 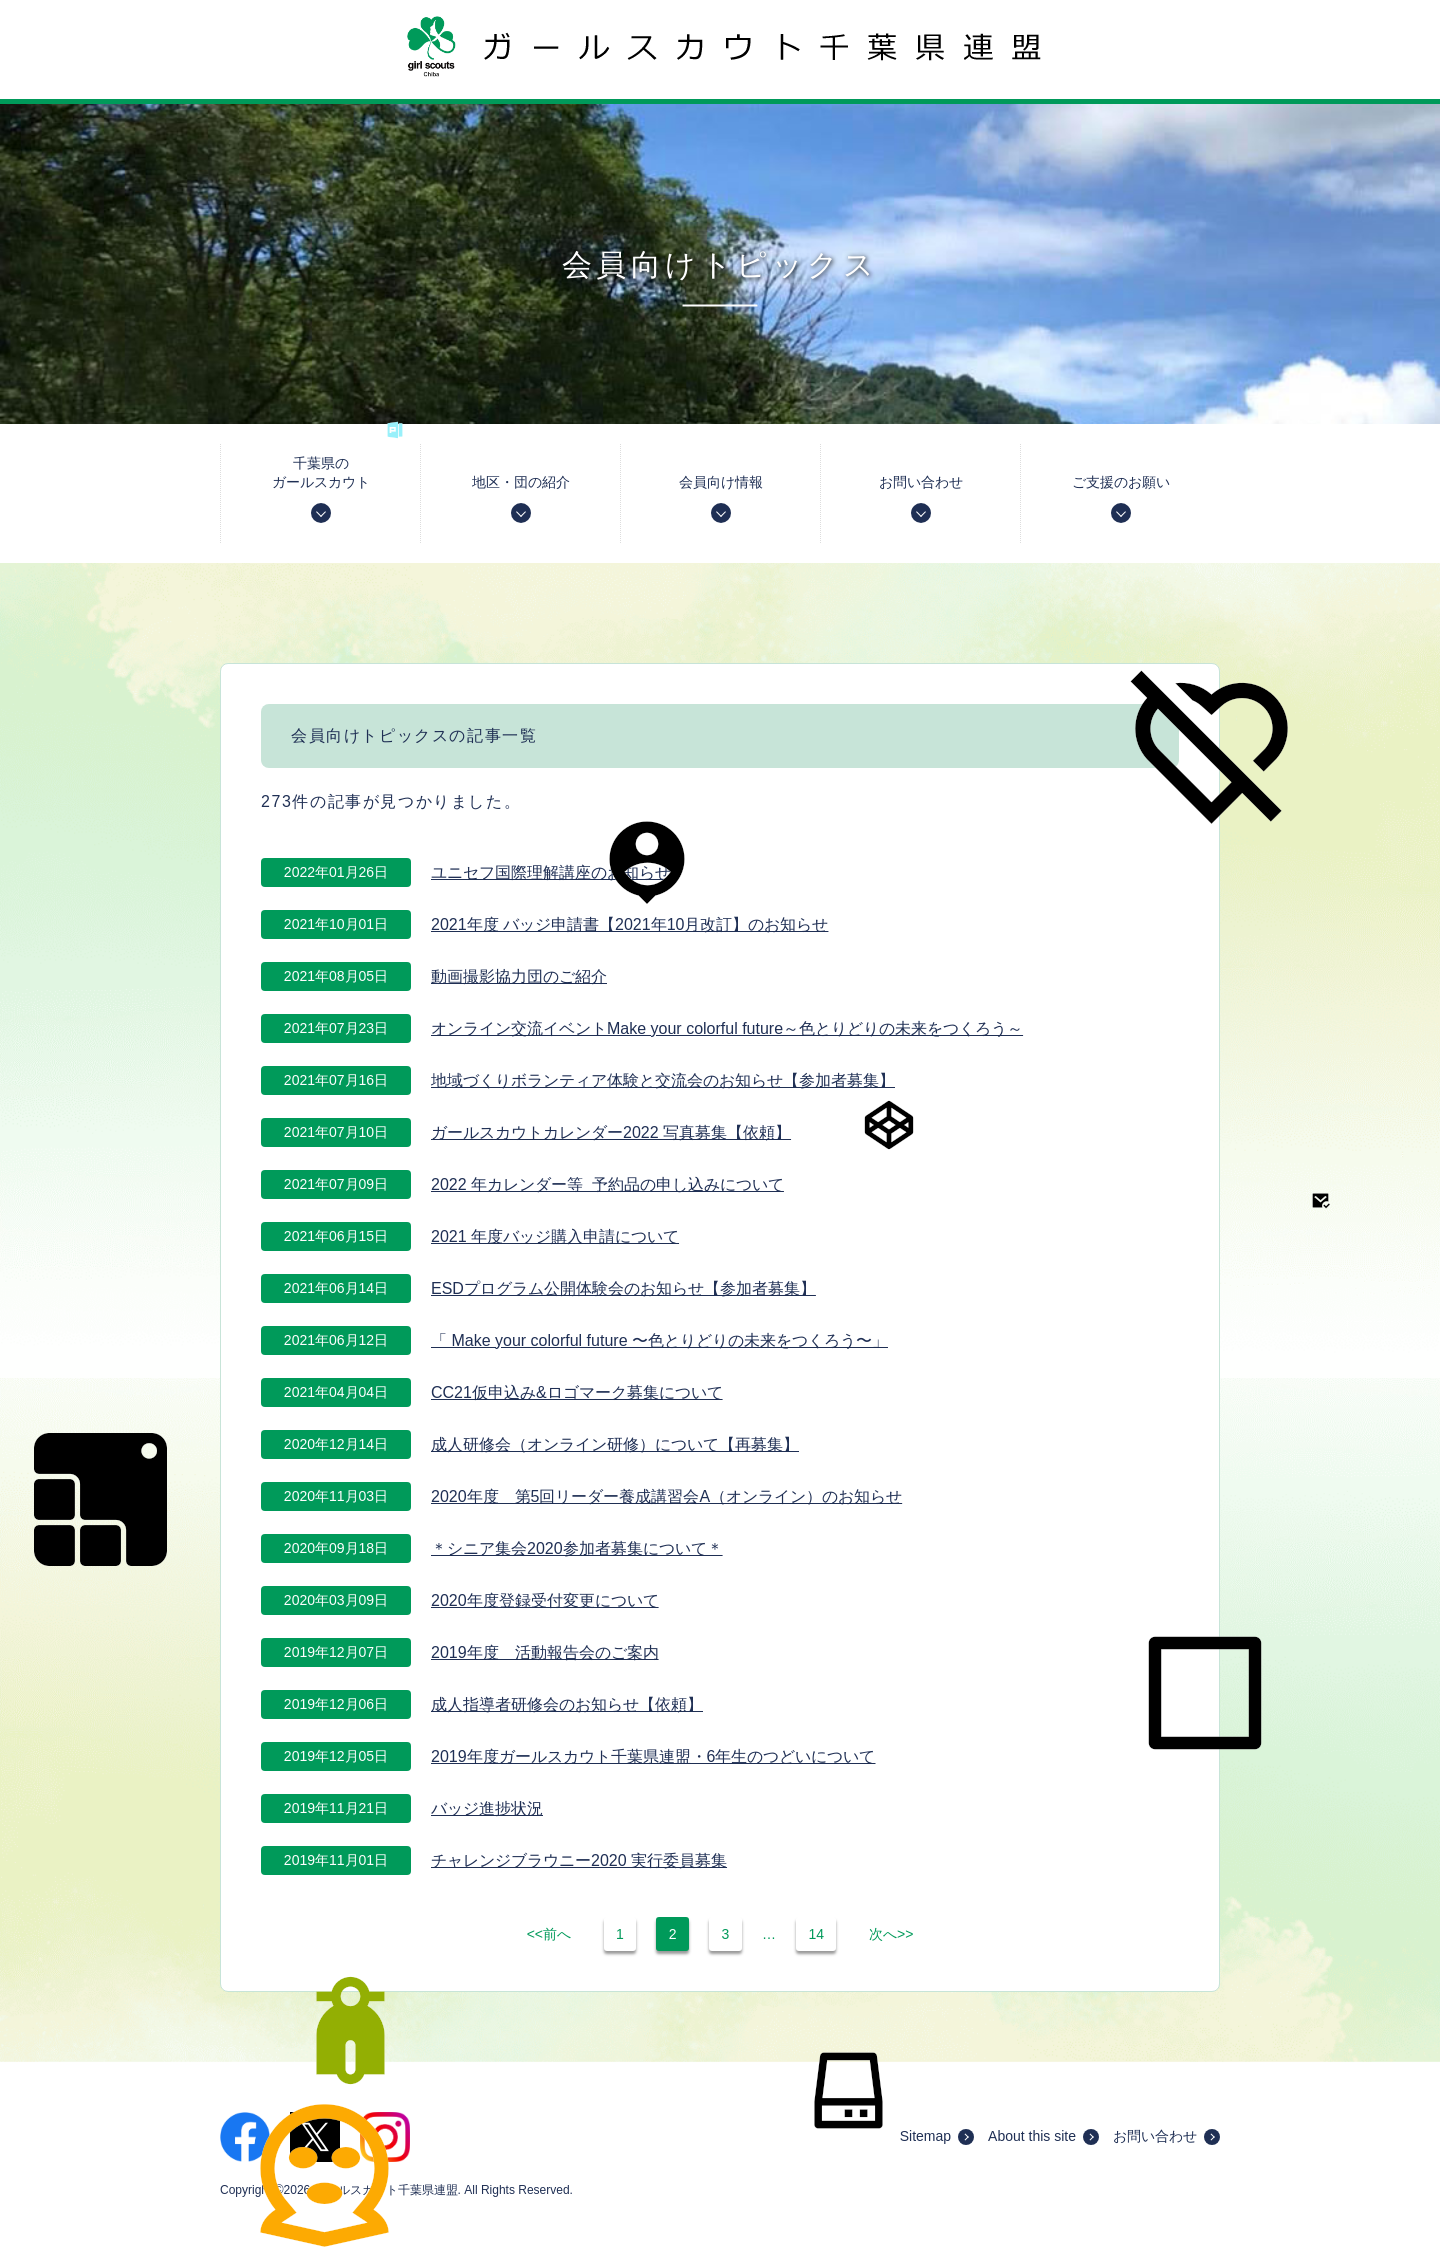 I want to click on view user profile location, so click(x=647, y=859).